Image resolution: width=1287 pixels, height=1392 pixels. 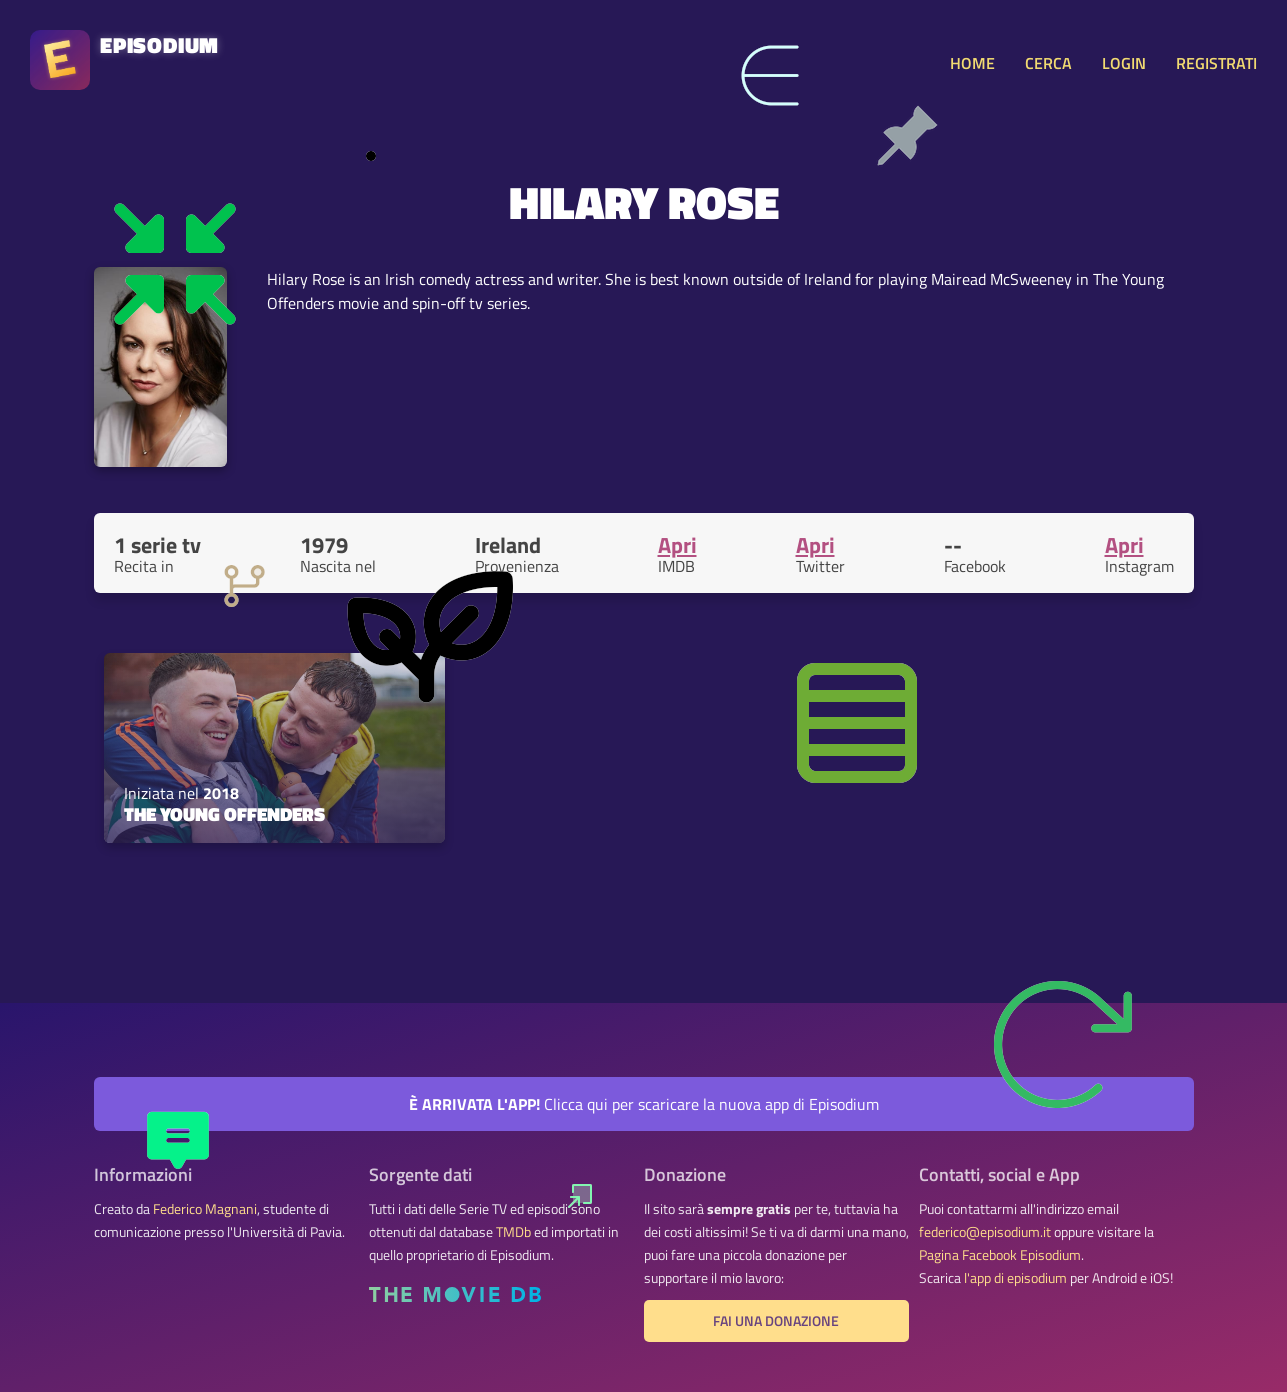 What do you see at coordinates (242, 586) in the screenshot?
I see `create a new branch in version control` at bounding box center [242, 586].